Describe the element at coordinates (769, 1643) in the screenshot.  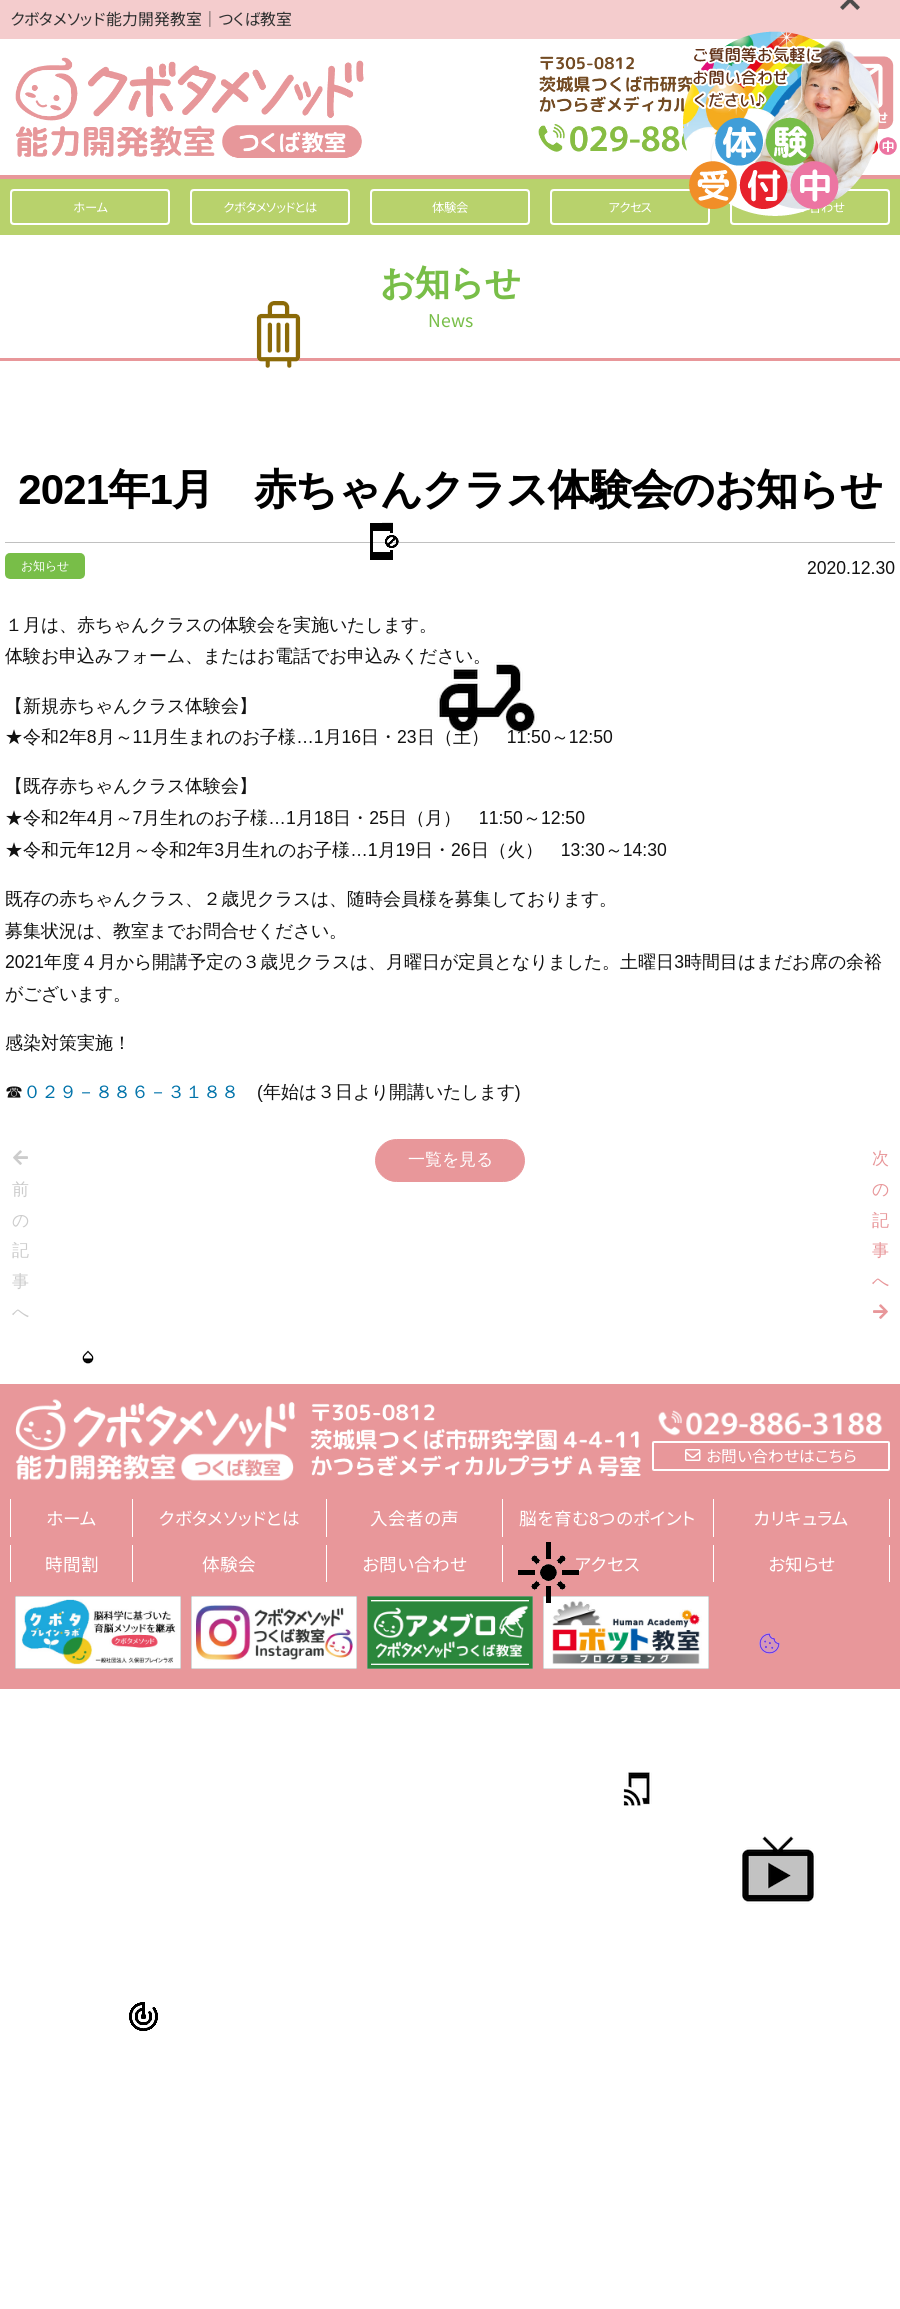
I see `manage cookie preferences and privacy settings` at that location.